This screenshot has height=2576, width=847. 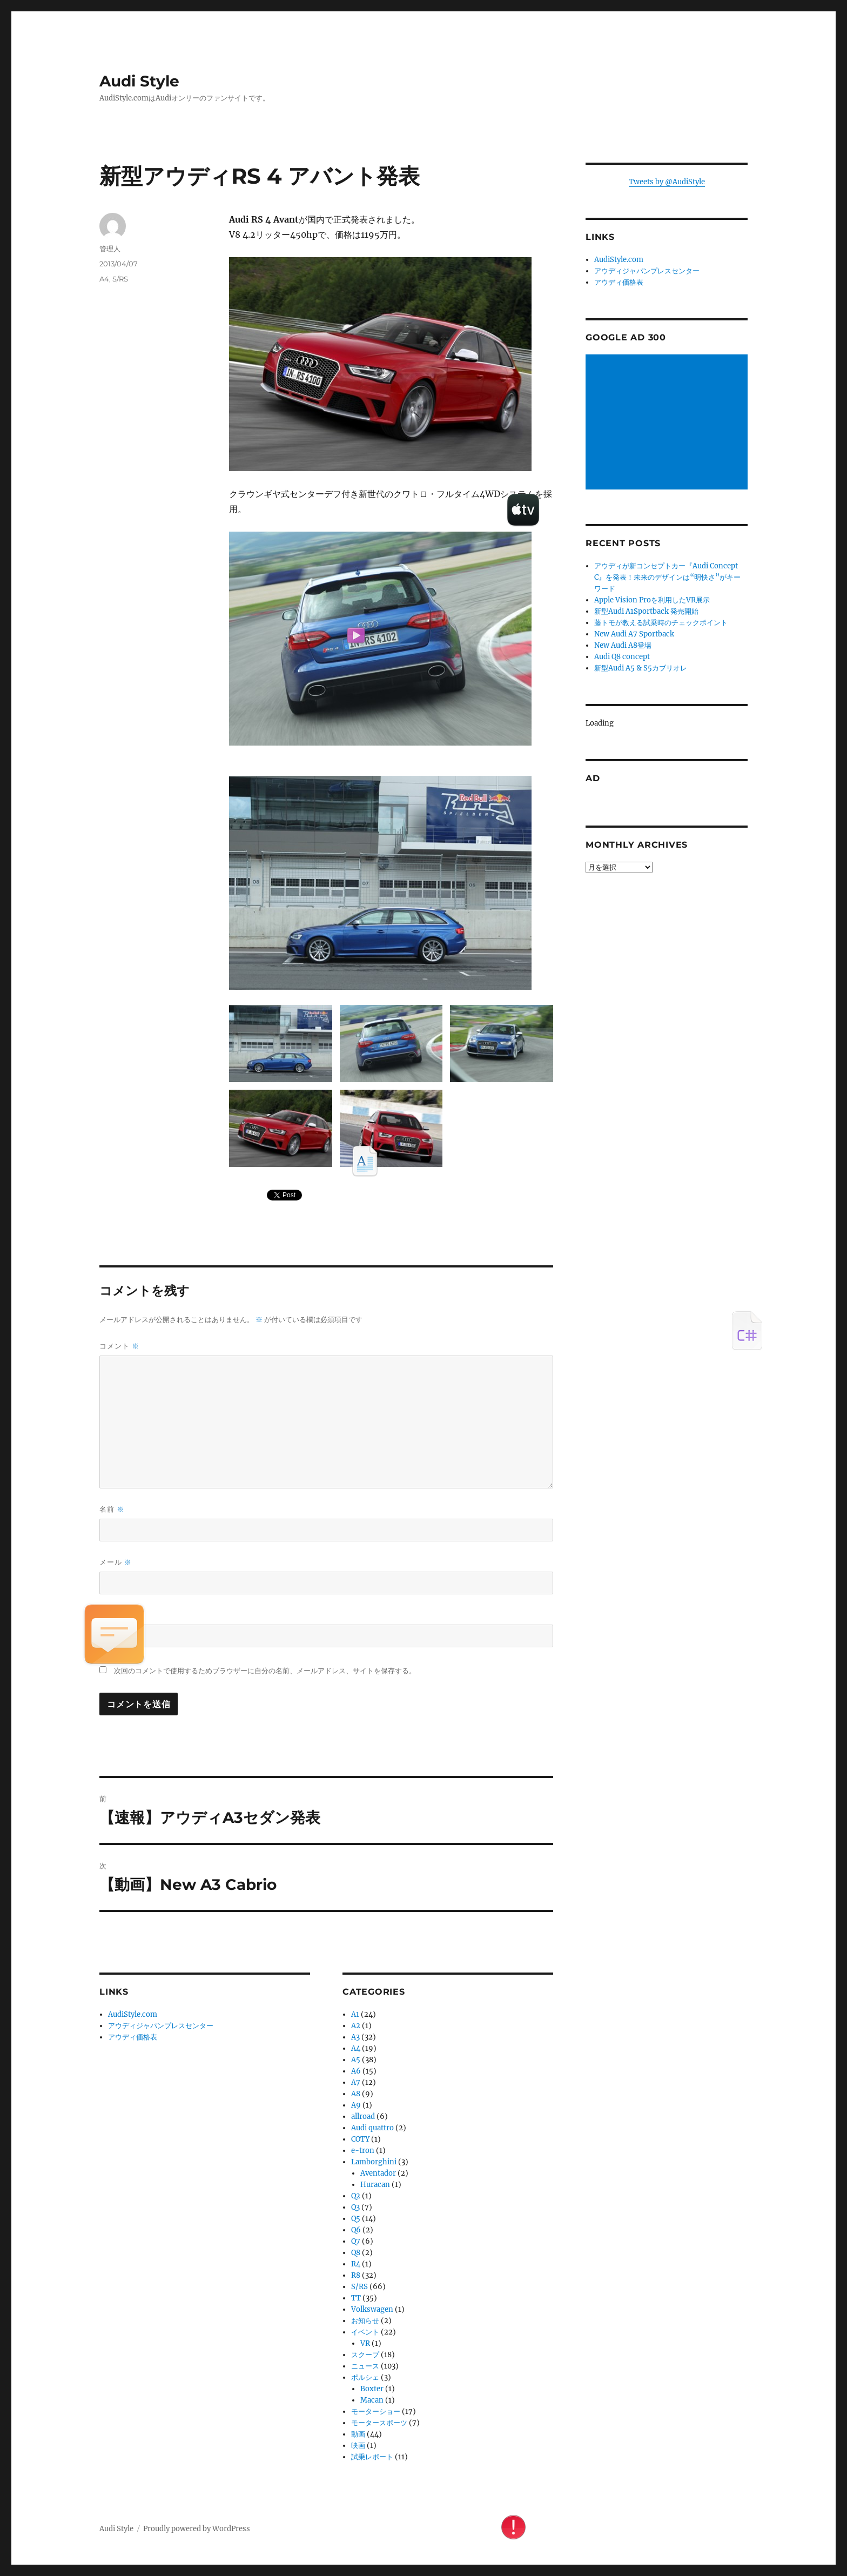 I want to click on open a word processing document, so click(x=365, y=1160).